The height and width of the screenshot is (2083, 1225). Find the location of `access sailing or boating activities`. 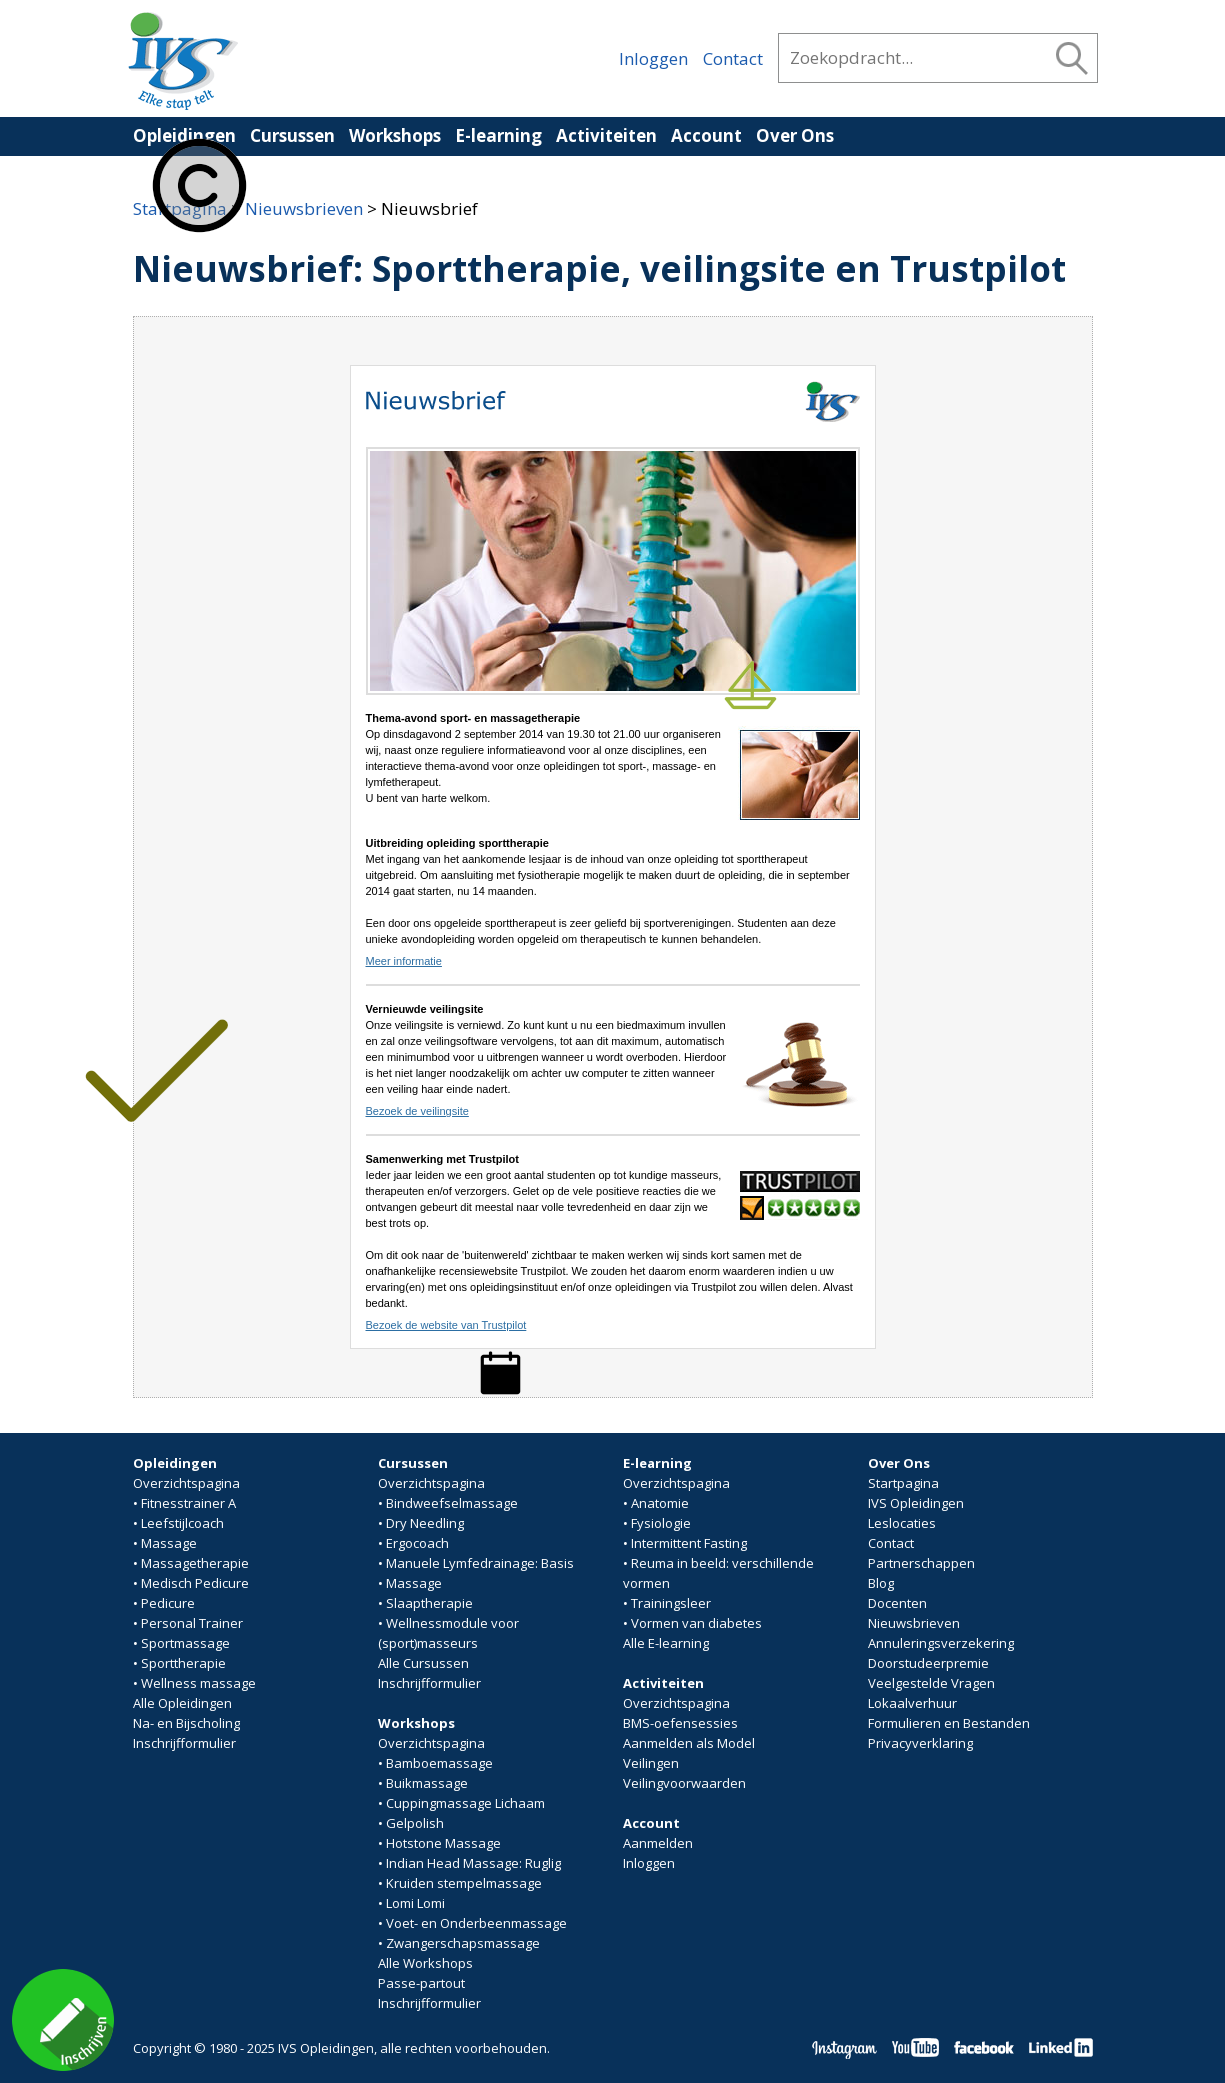

access sailing or boating activities is located at coordinates (750, 688).